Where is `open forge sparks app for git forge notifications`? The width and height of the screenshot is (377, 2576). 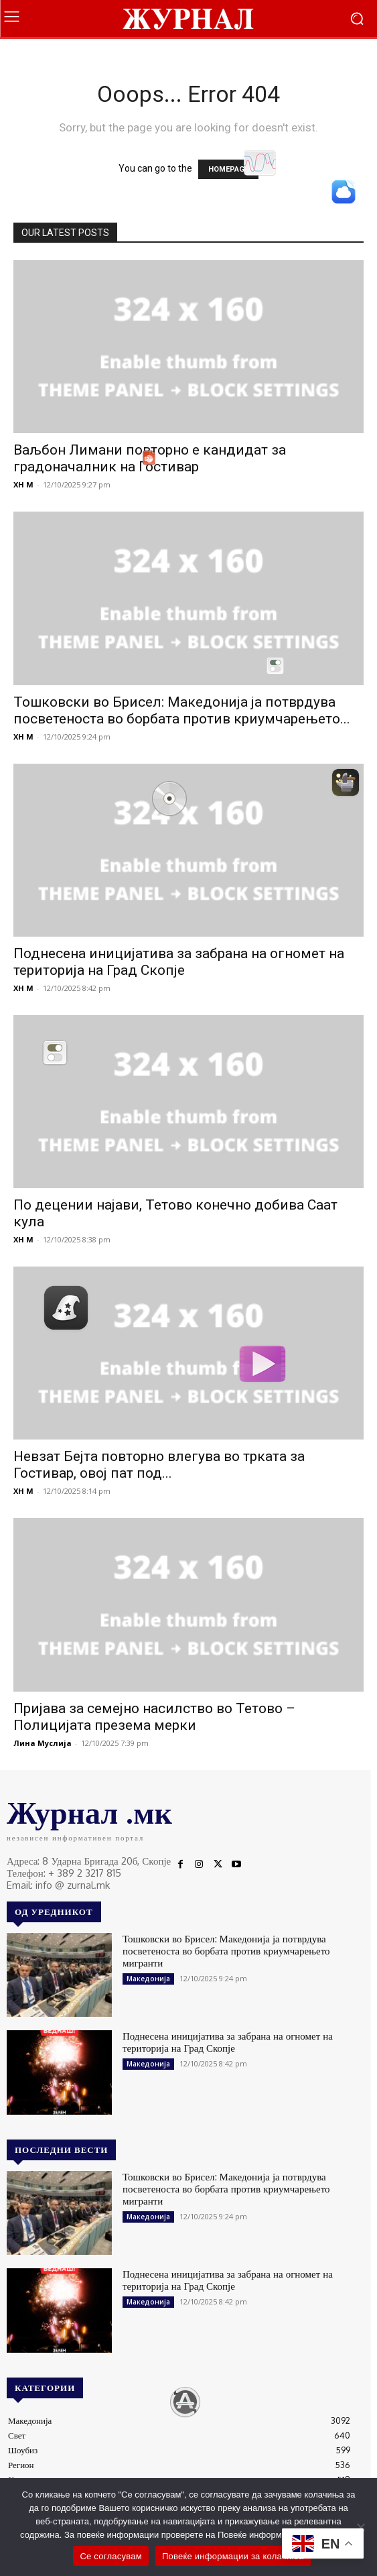 open forge sparks app for git forge notifications is located at coordinates (346, 782).